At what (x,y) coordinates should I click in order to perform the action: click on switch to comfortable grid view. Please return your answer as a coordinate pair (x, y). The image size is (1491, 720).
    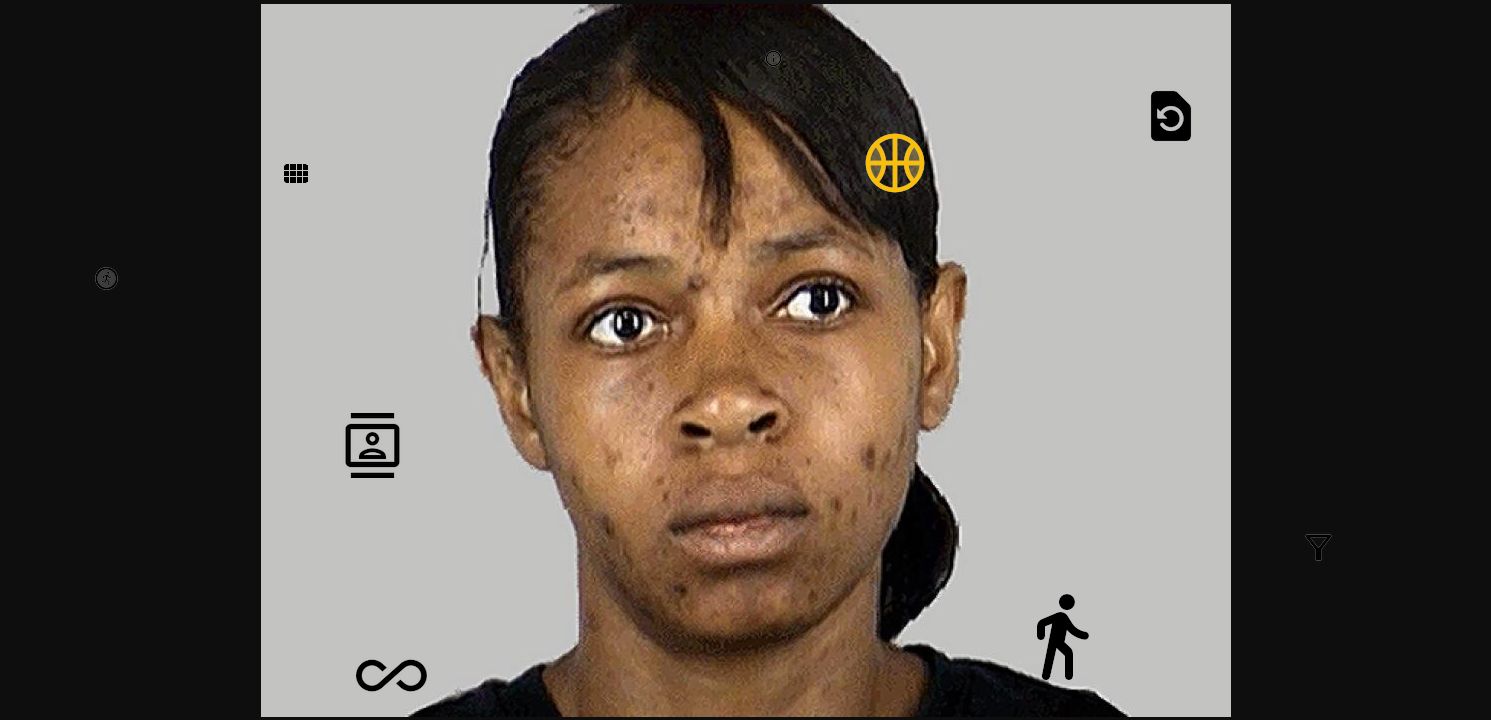
    Looking at the image, I should click on (295, 173).